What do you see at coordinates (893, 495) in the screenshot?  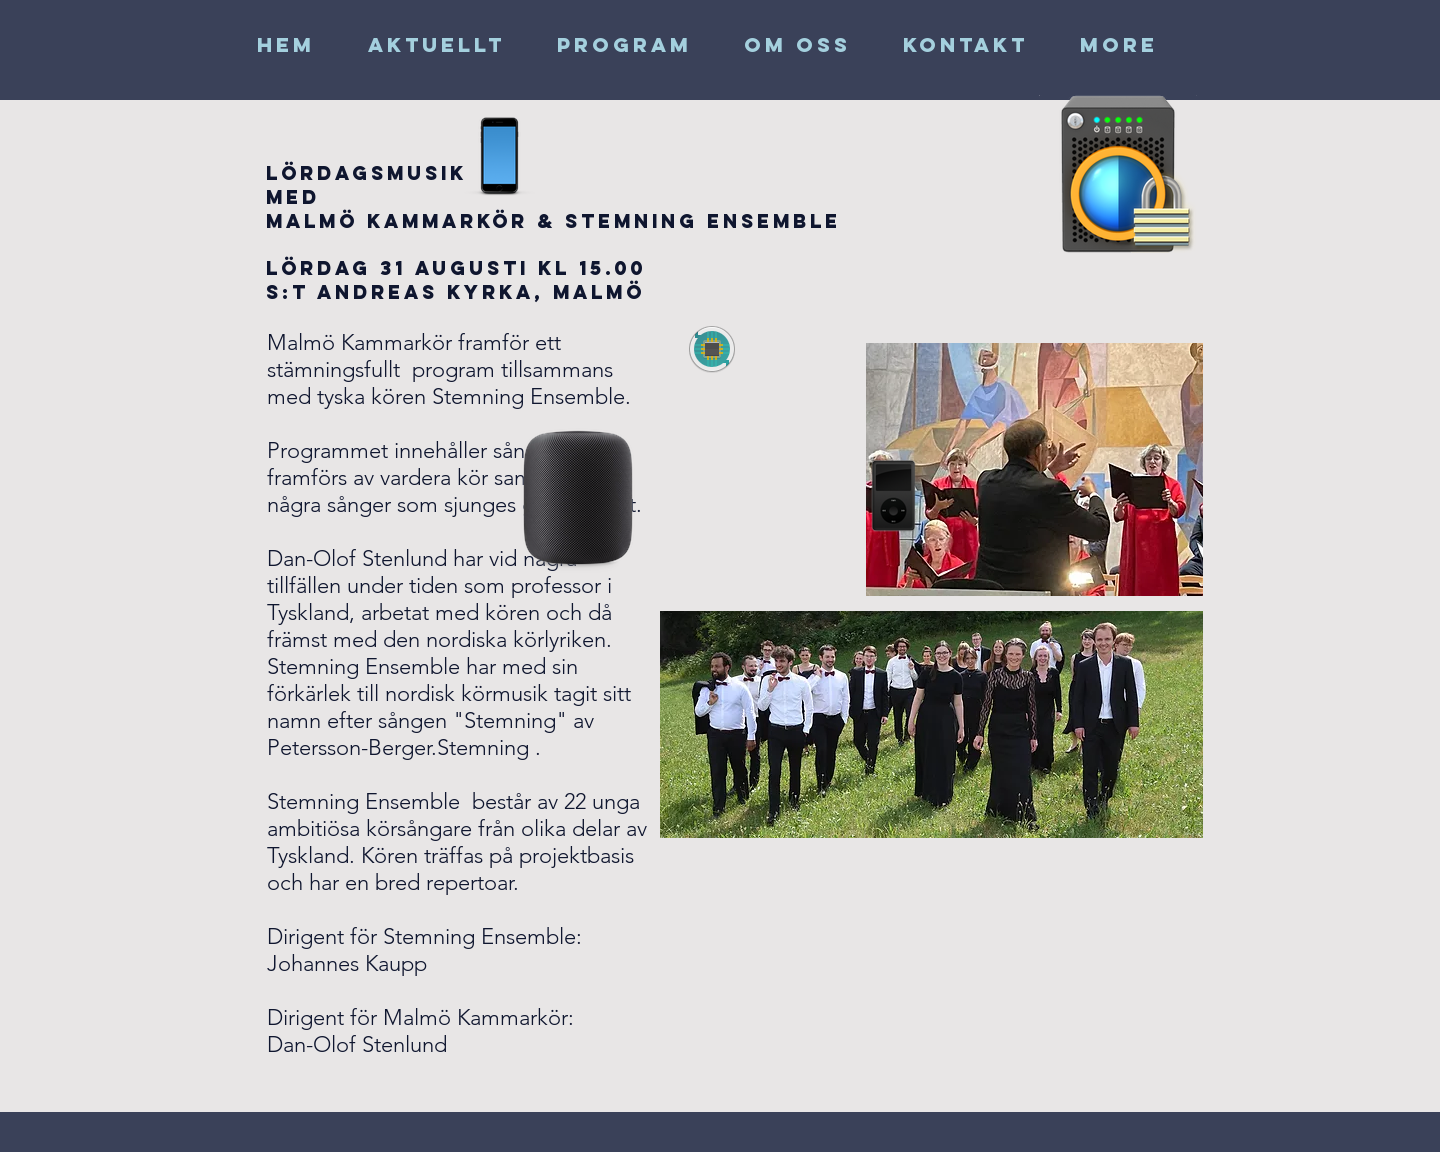 I see `iPod classic device icon` at bounding box center [893, 495].